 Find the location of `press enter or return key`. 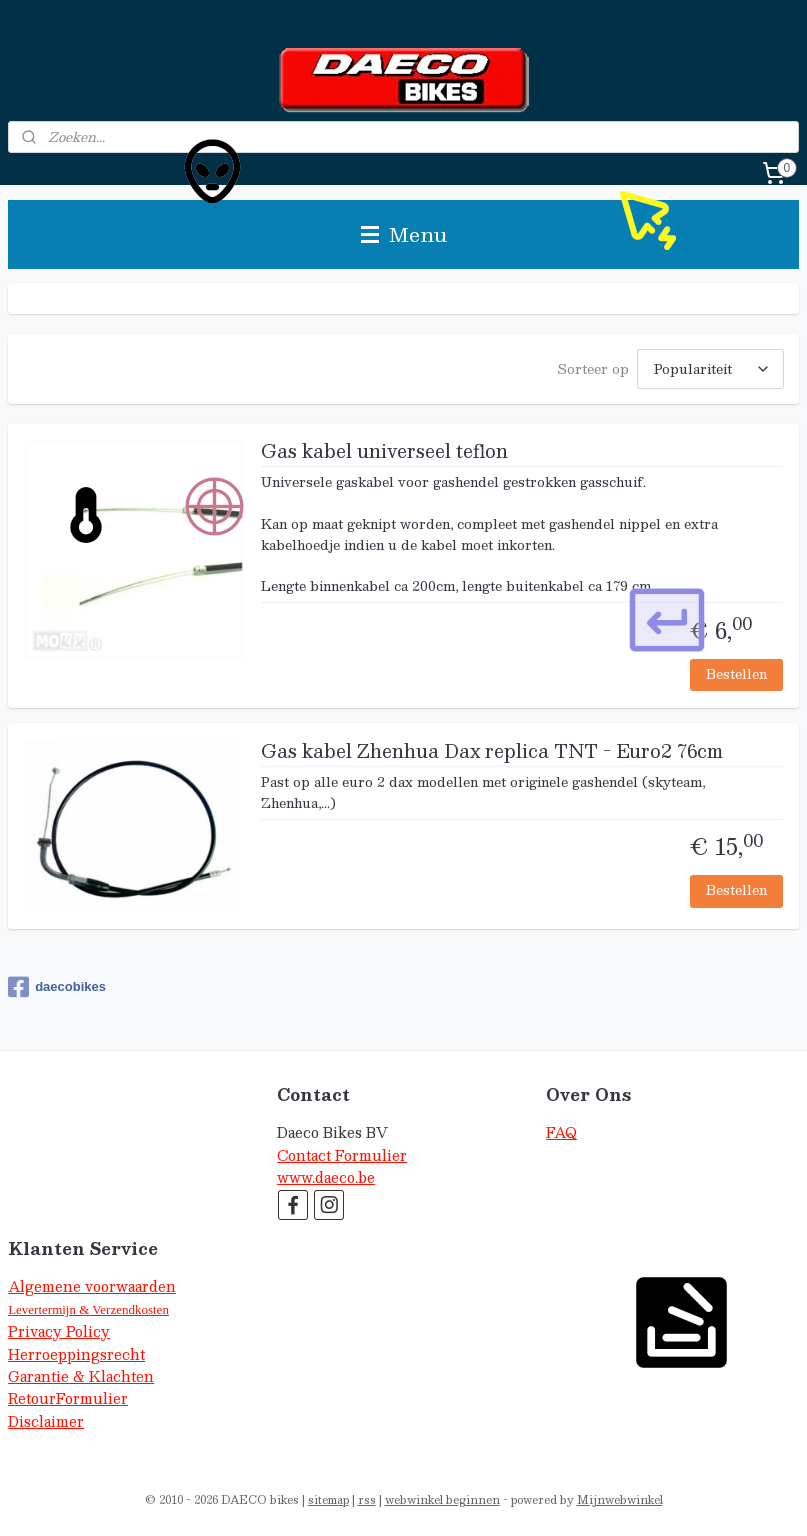

press enter or return key is located at coordinates (667, 620).